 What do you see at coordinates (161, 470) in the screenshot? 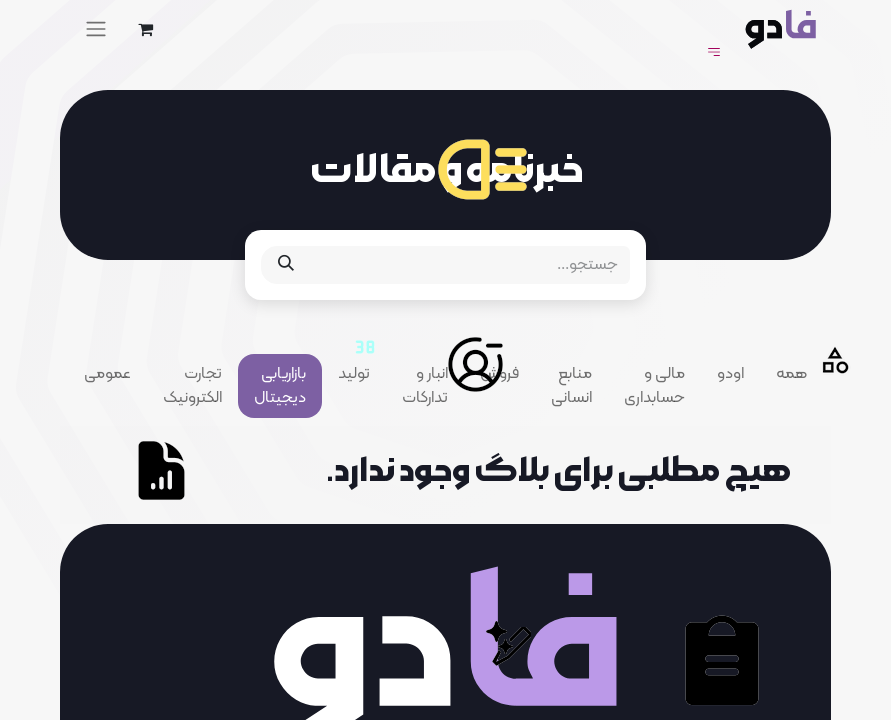
I see `view document analytics or statistics` at bounding box center [161, 470].